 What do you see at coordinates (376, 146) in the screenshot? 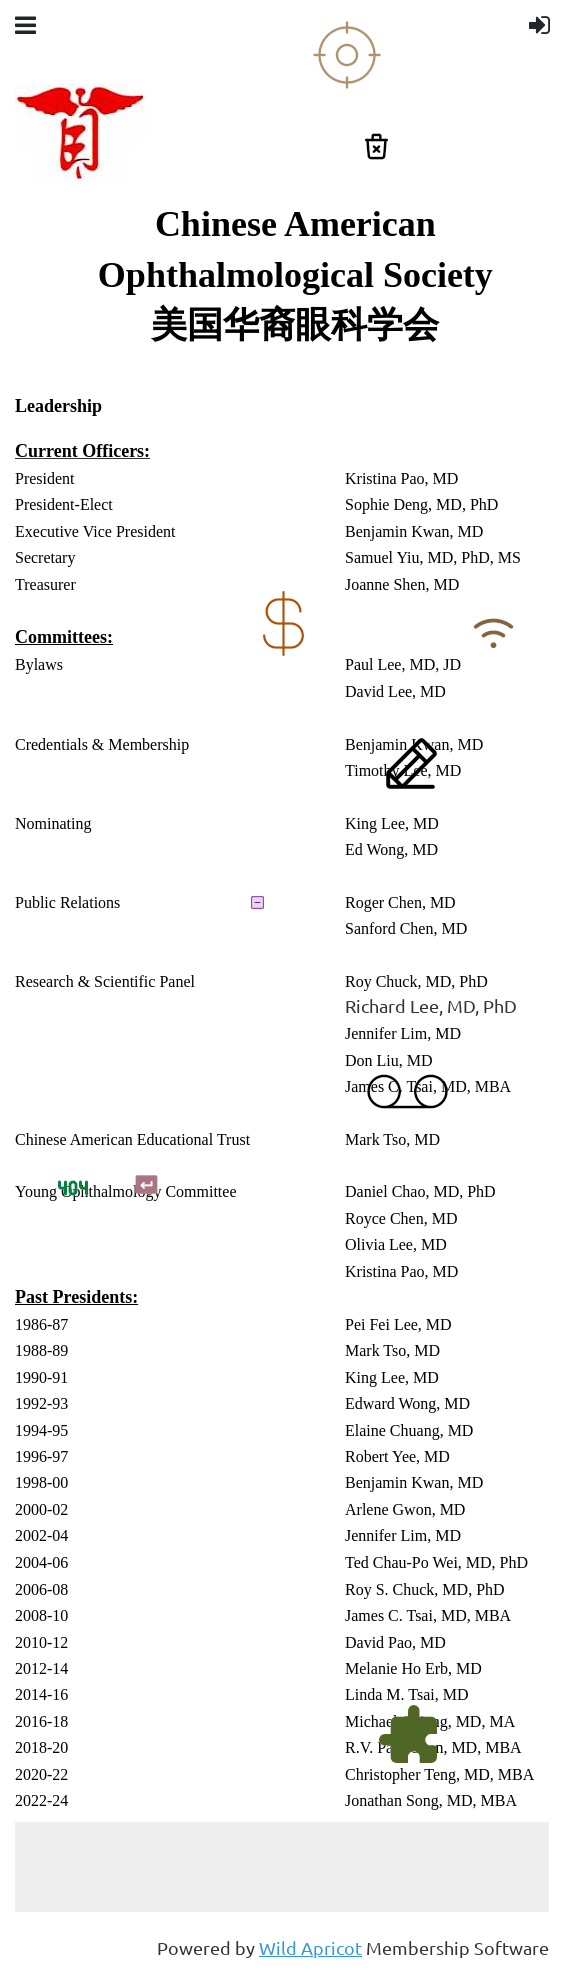
I see `permanently delete an item` at bounding box center [376, 146].